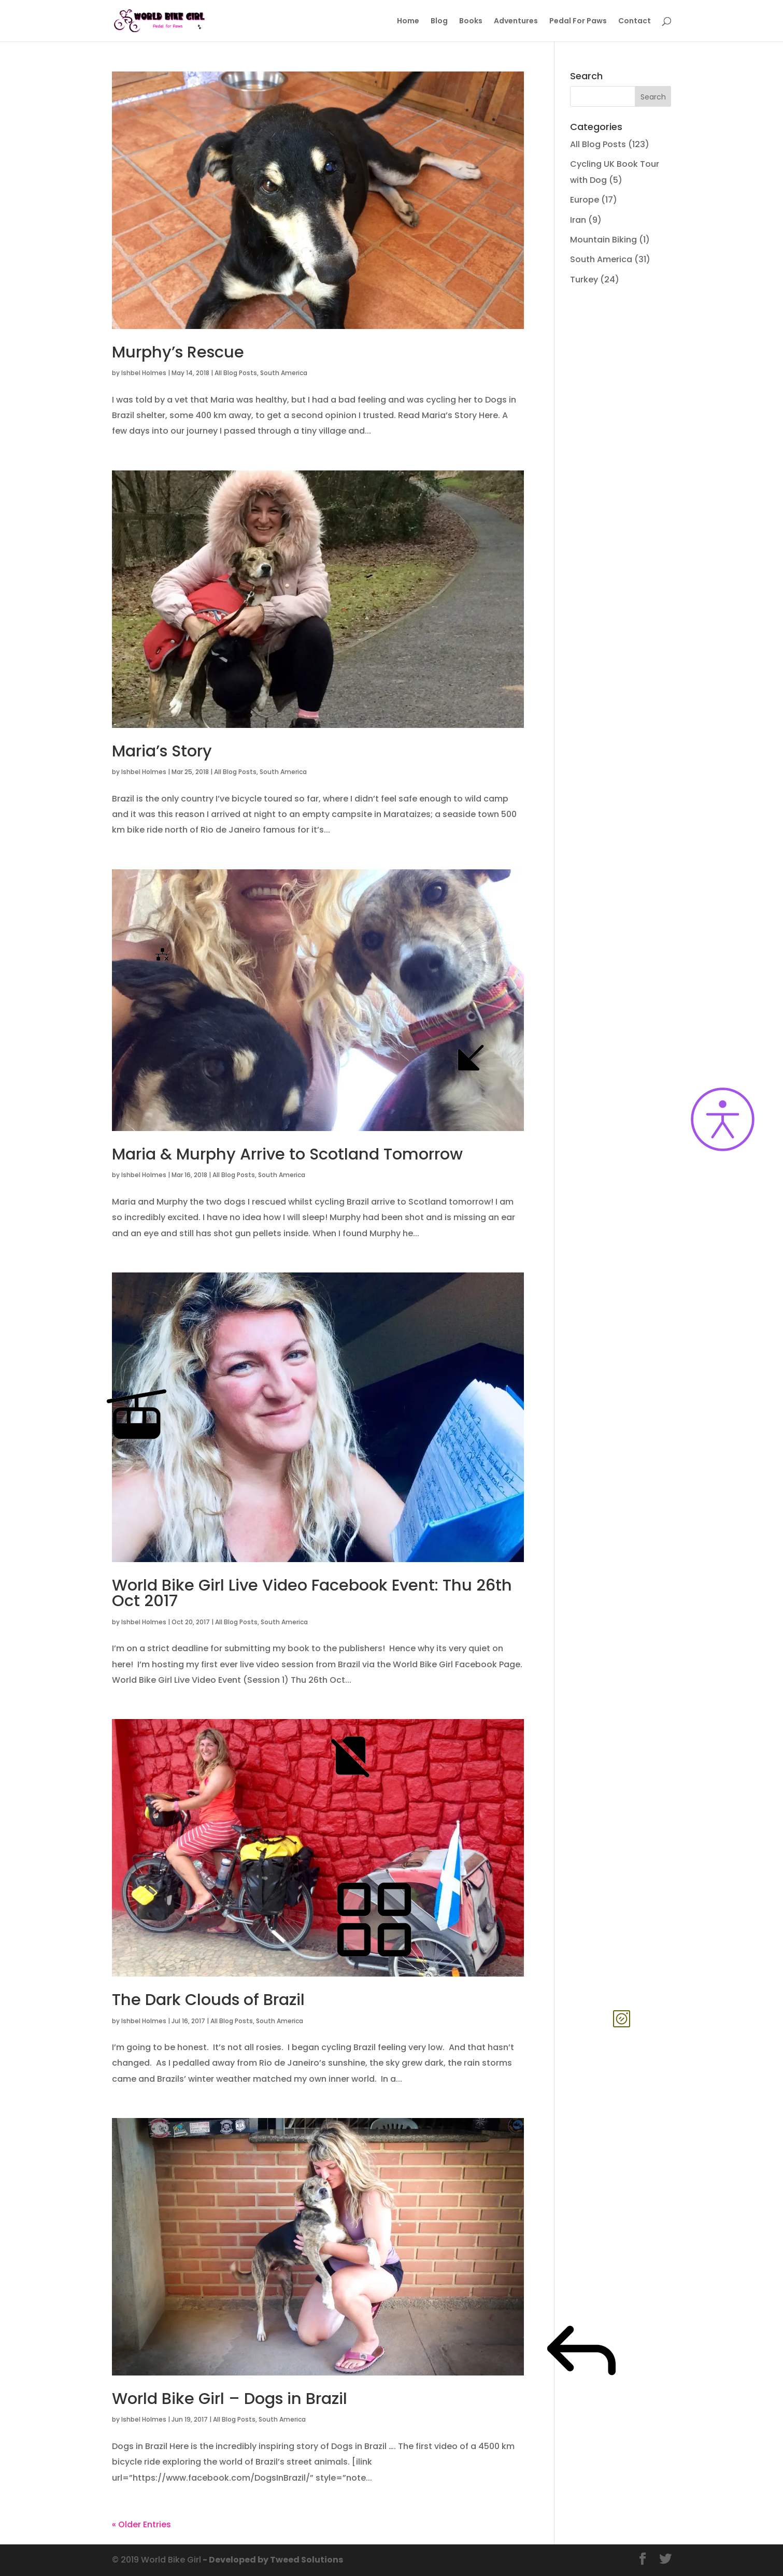 Image resolution: width=783 pixels, height=2576 pixels. What do you see at coordinates (581, 2349) in the screenshot?
I see `reply to a message or email` at bounding box center [581, 2349].